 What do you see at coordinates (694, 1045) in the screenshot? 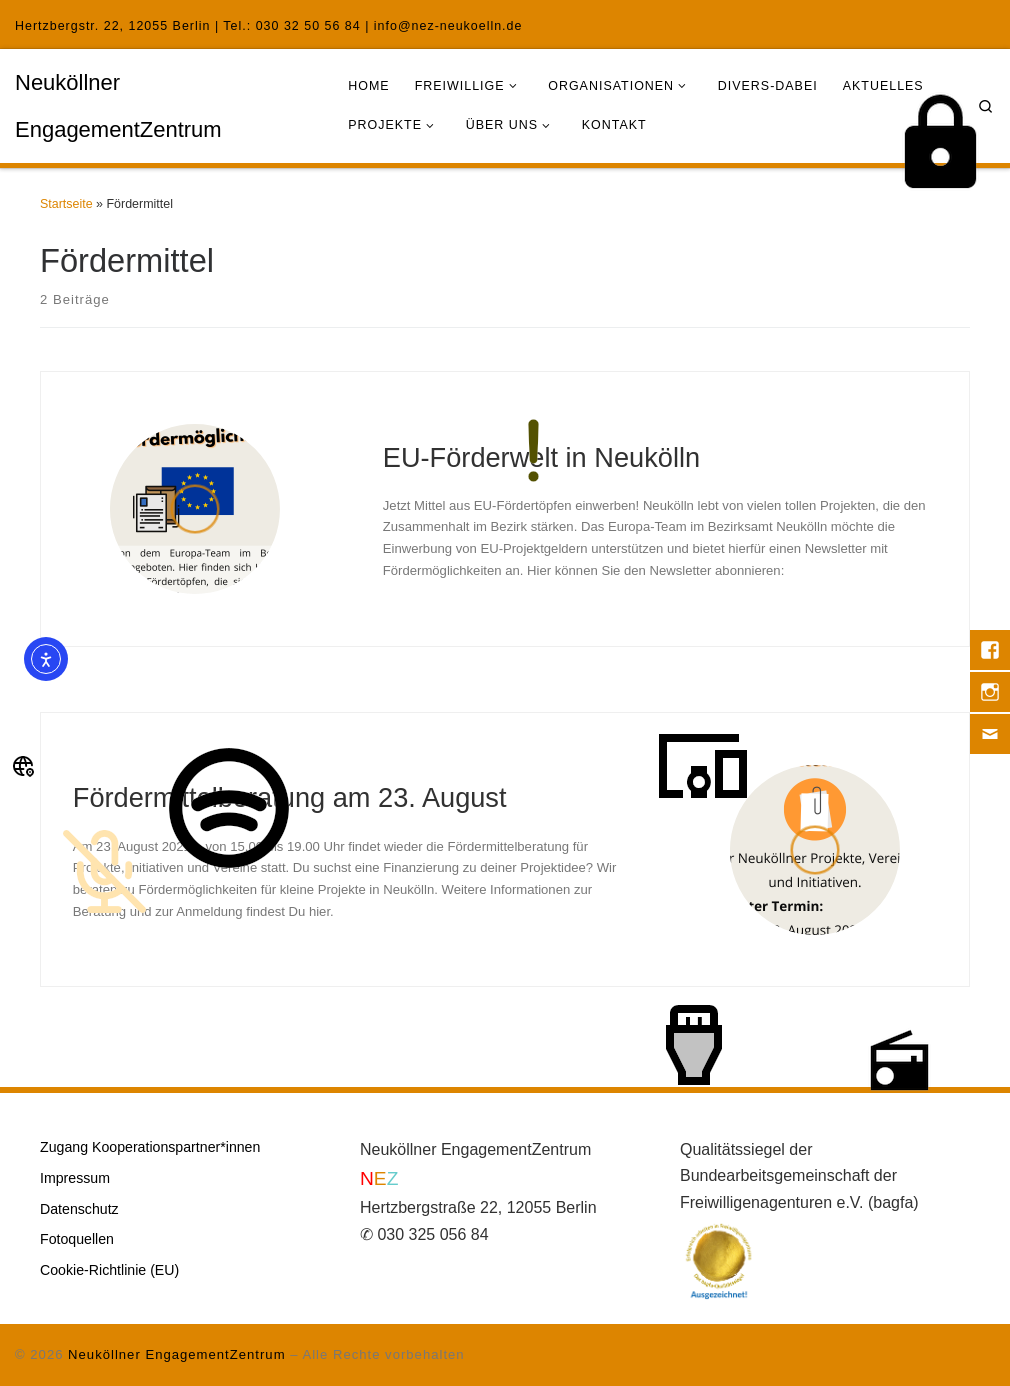
I see `configure HDMI input settings` at bounding box center [694, 1045].